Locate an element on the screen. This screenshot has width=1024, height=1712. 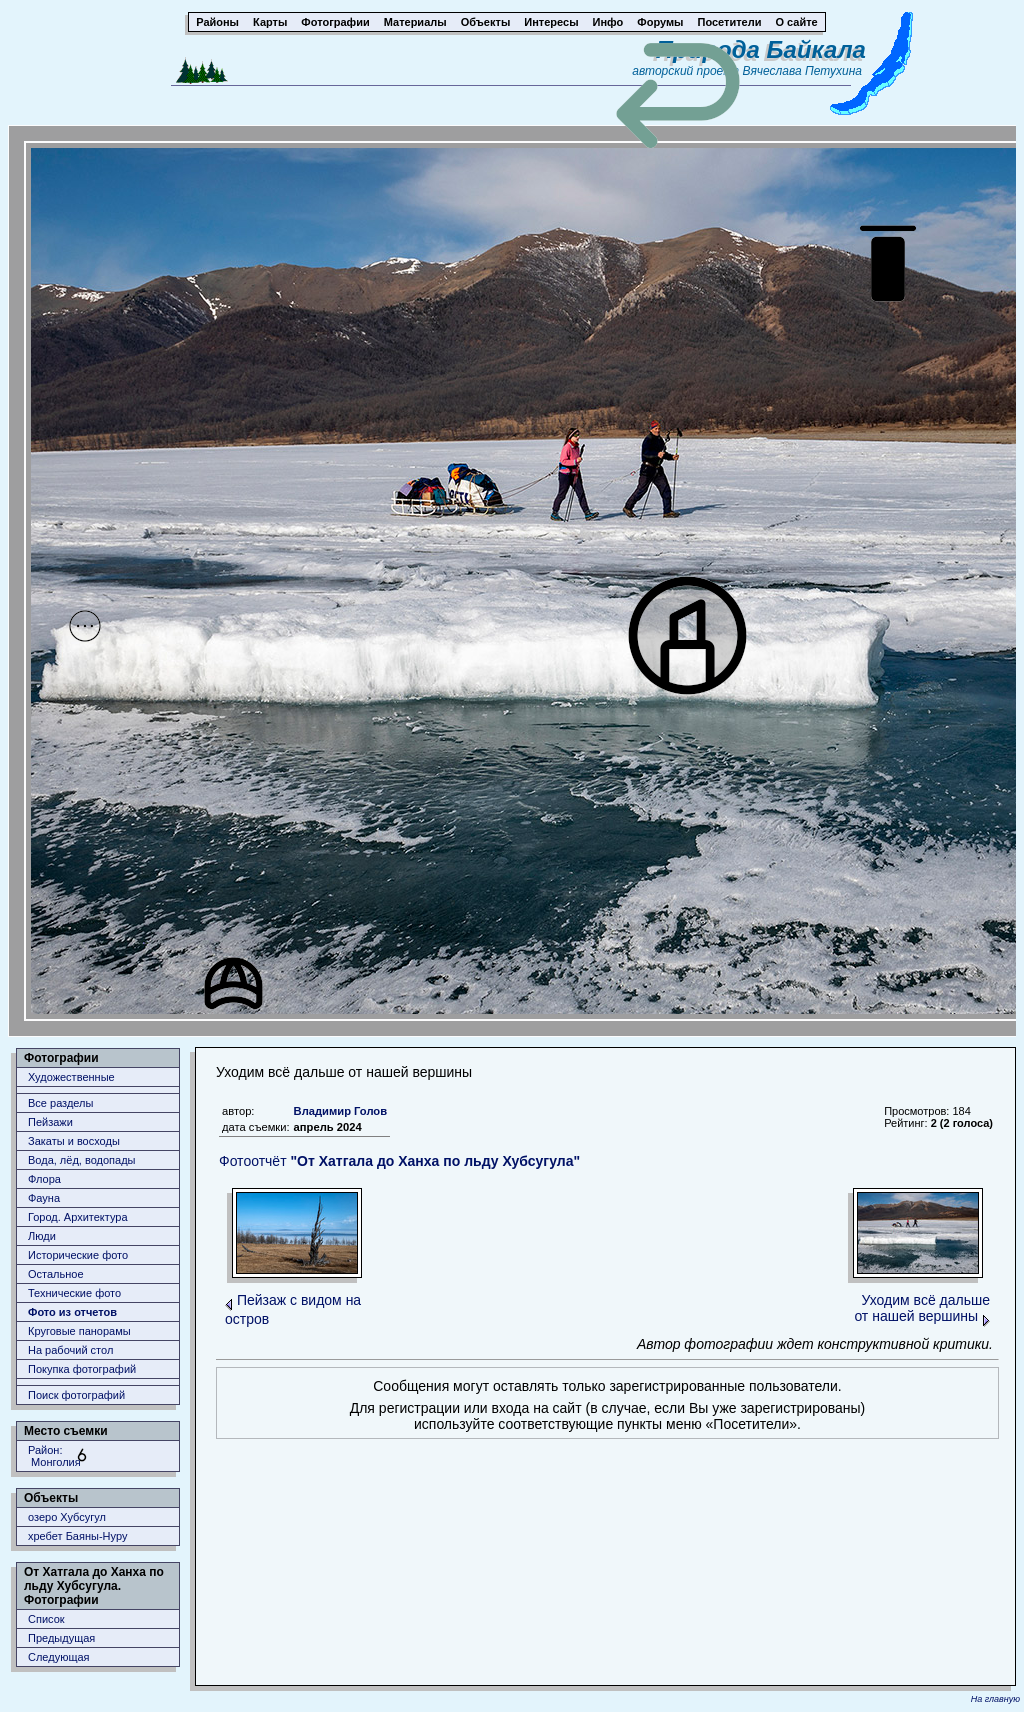
align object to top edge is located at coordinates (888, 262).